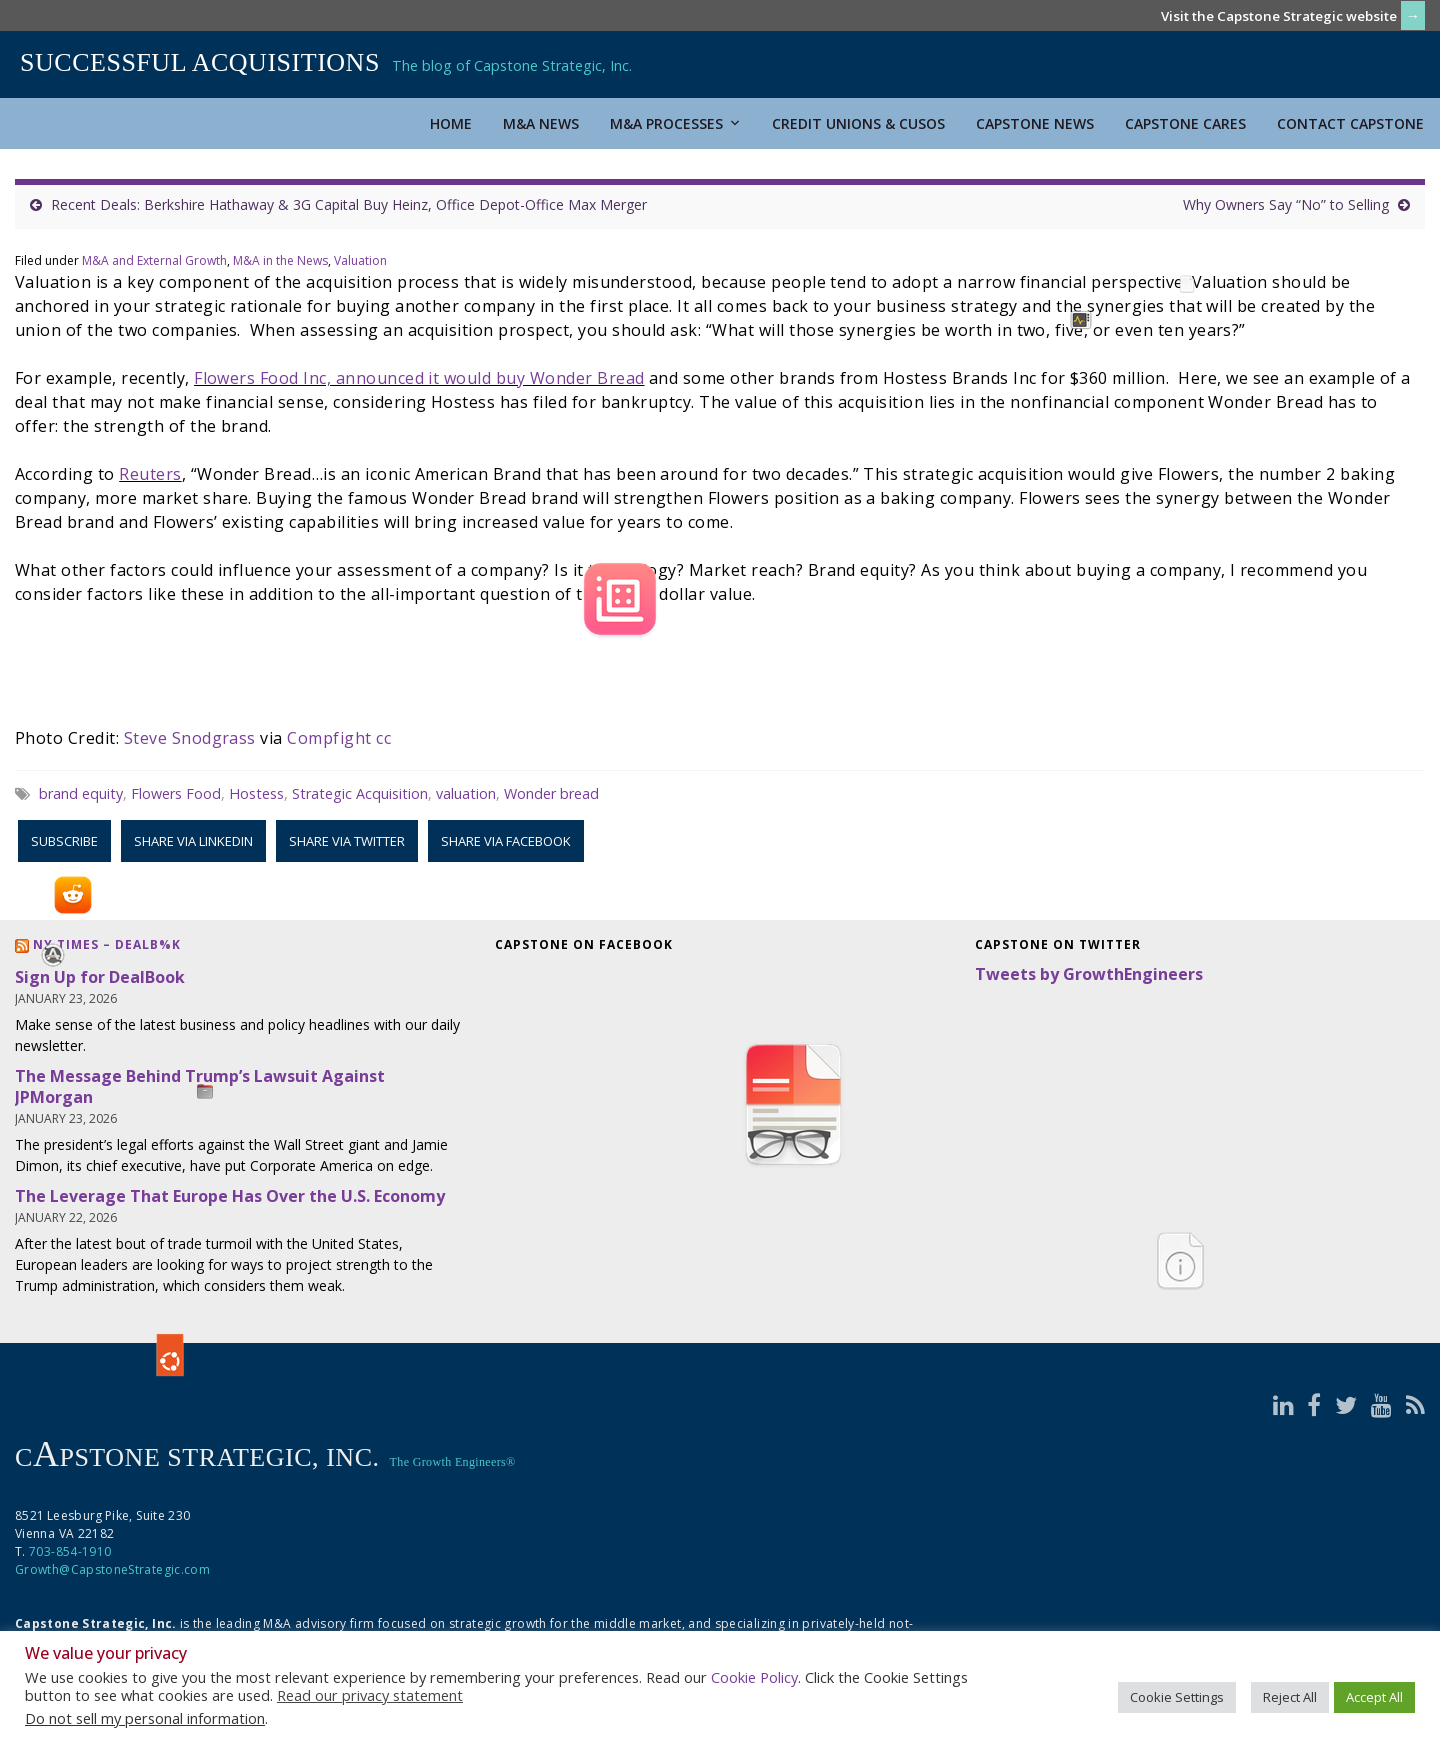 The image size is (1440, 1741). What do you see at coordinates (53, 955) in the screenshot?
I see `open the software update manager` at bounding box center [53, 955].